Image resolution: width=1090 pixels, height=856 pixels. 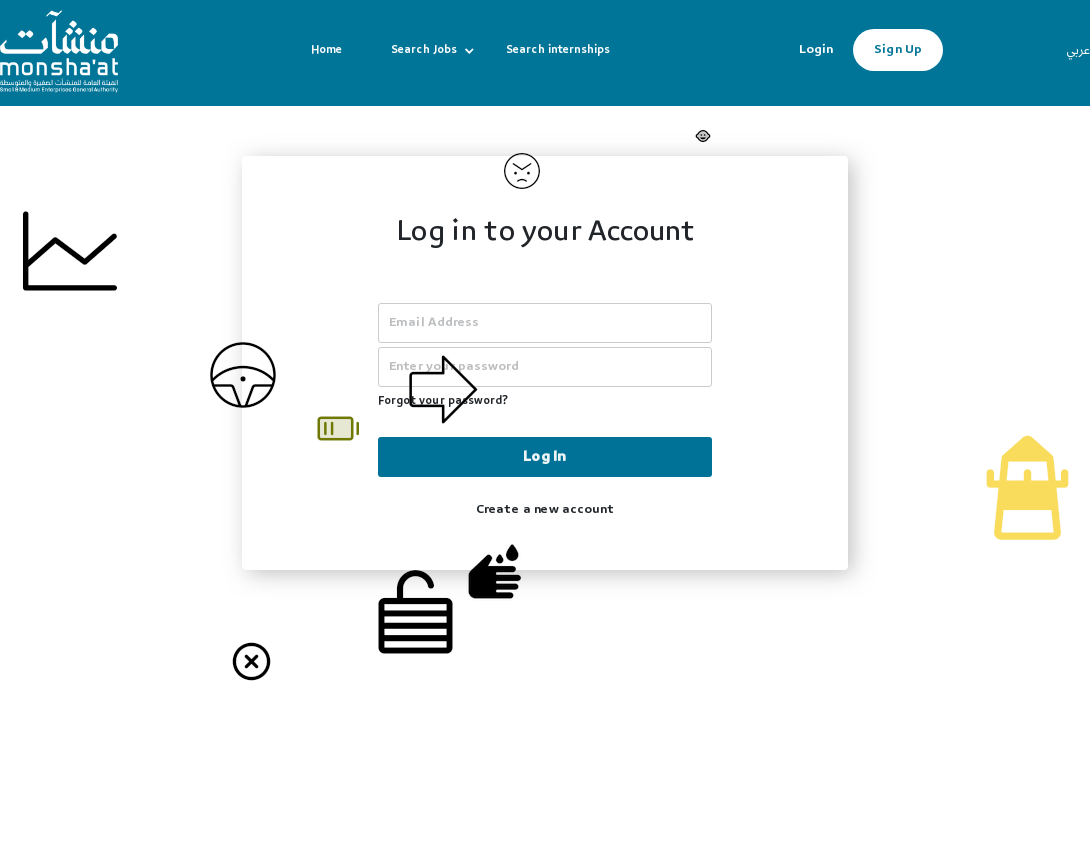 I want to click on access website accessibility or guidance features, so click(x=1027, y=491).